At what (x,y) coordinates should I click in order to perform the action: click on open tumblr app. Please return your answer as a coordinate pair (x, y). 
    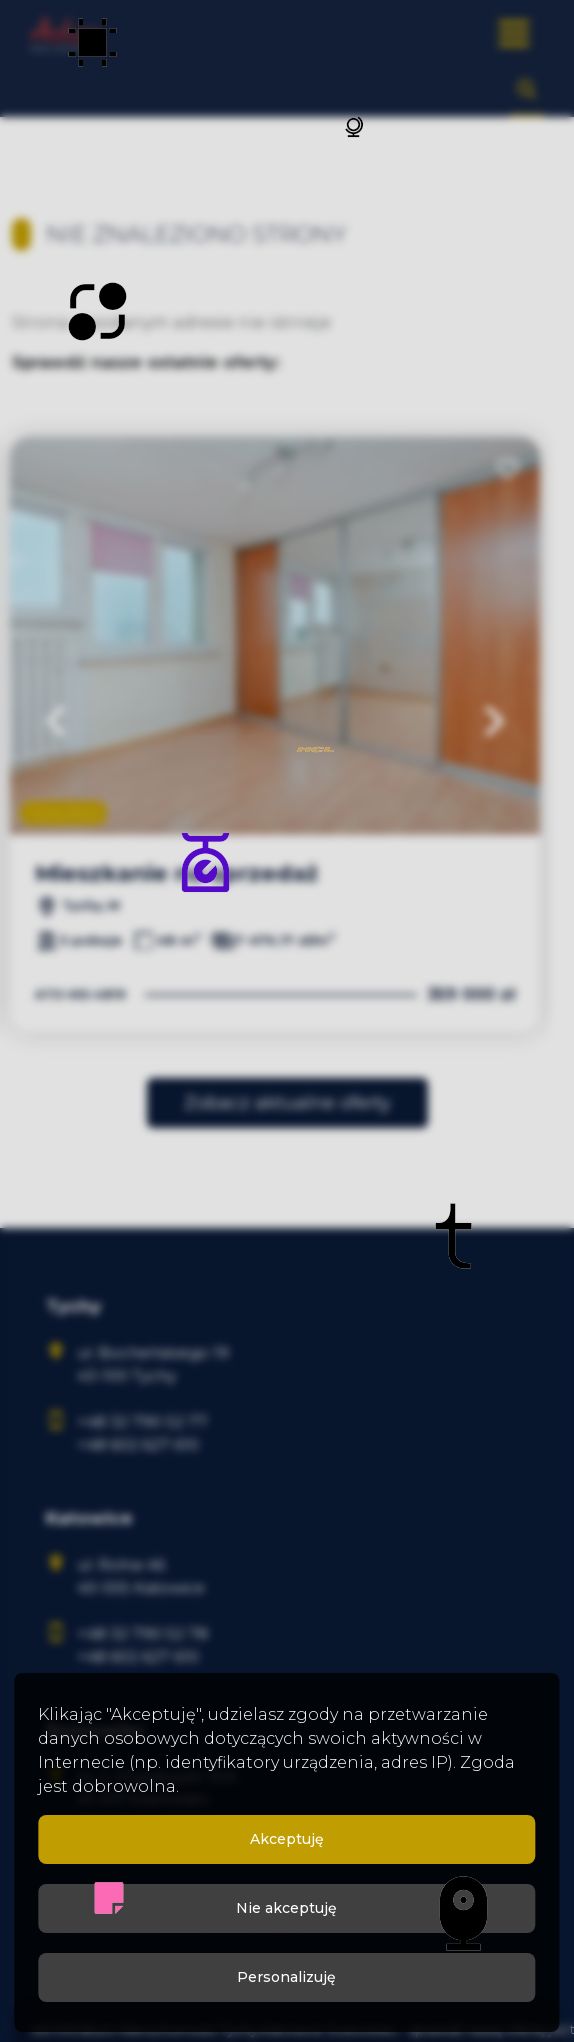
    Looking at the image, I should click on (452, 1236).